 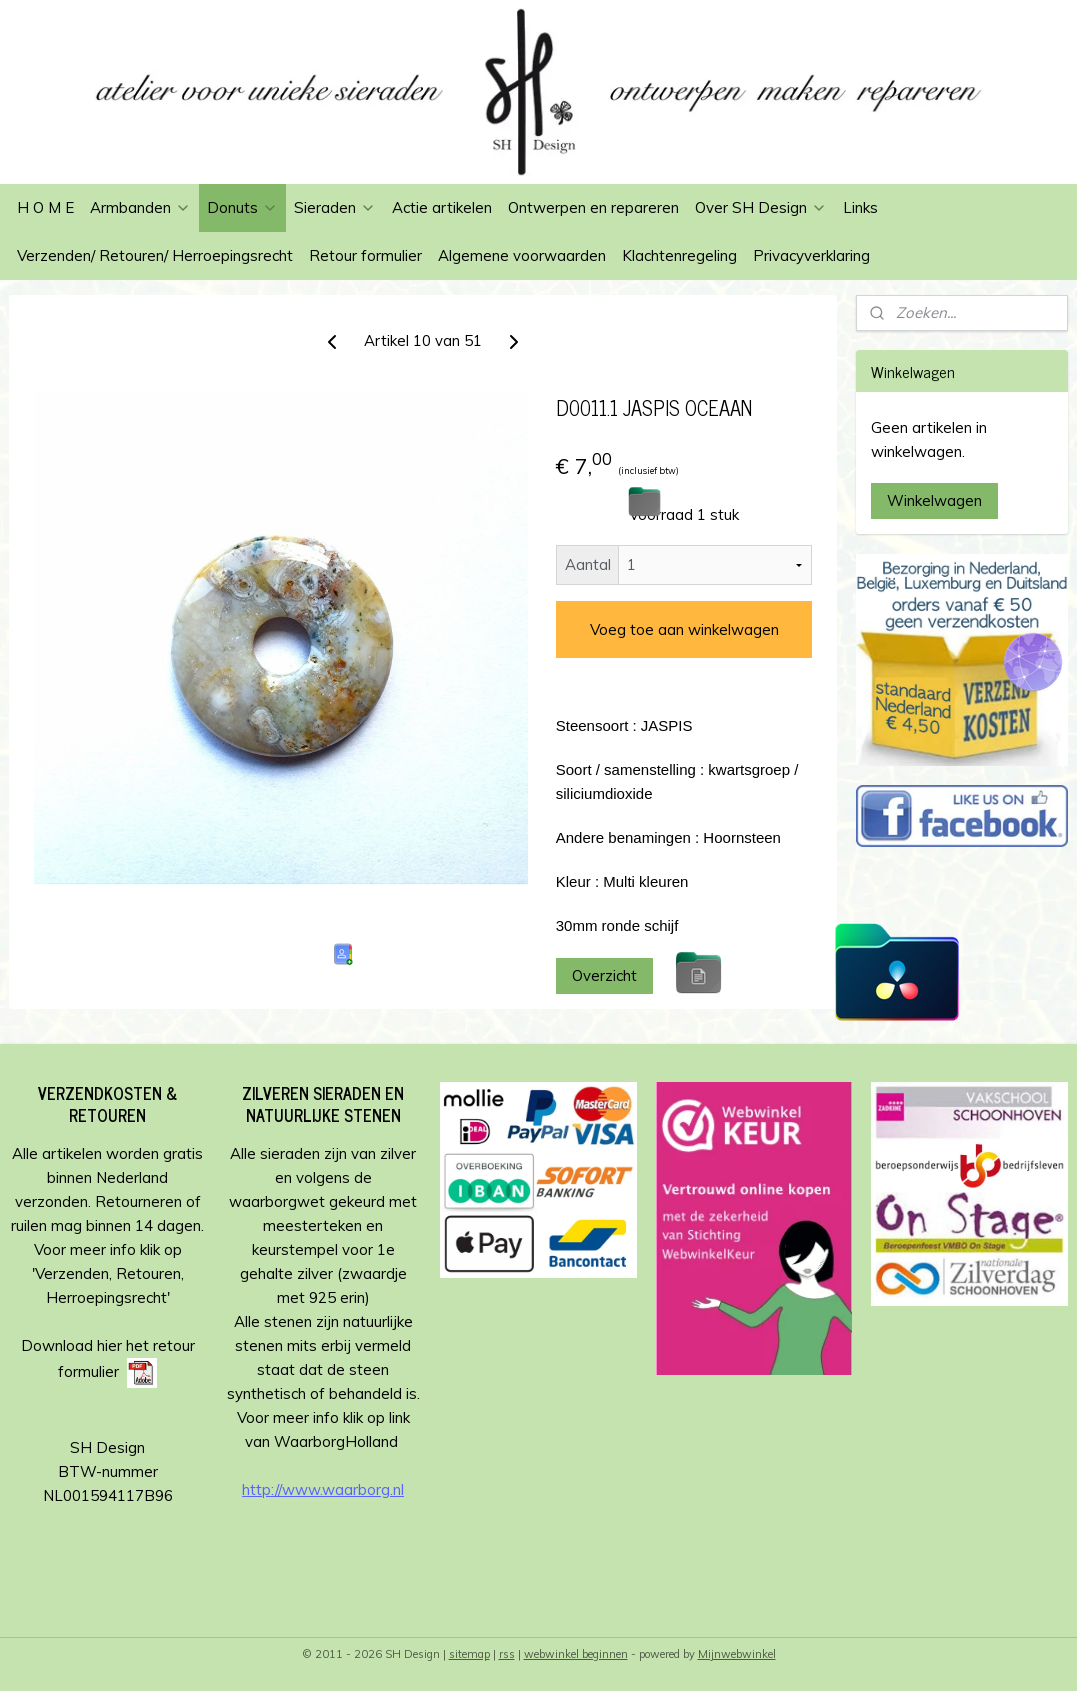 I want to click on open davinci resolve project files folder, so click(x=896, y=975).